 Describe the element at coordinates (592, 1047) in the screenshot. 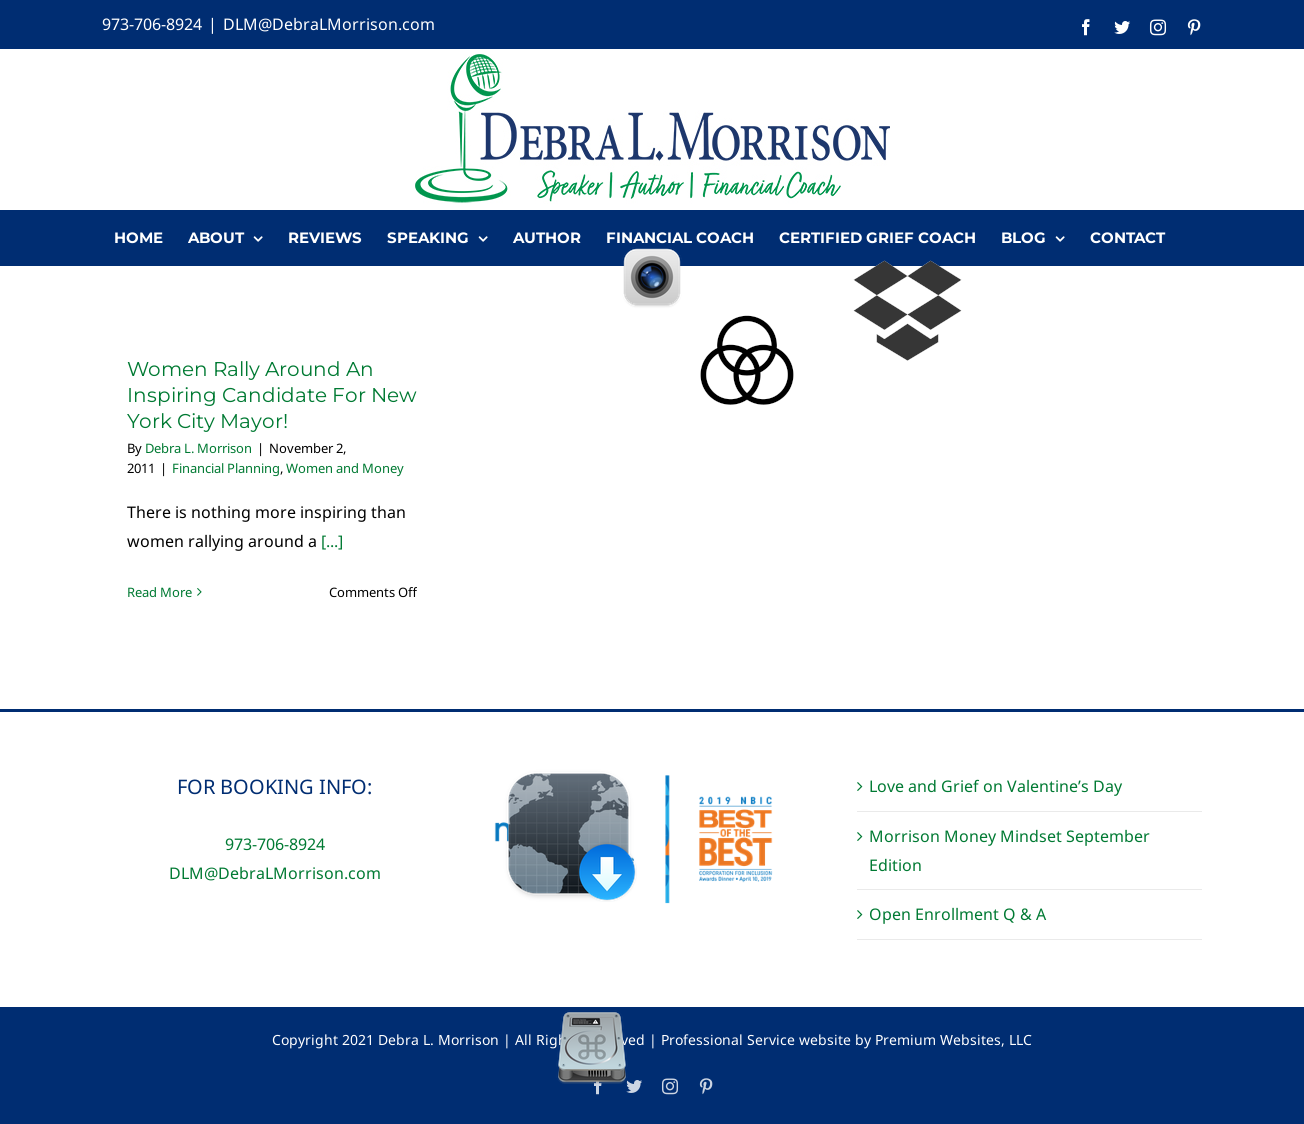

I see `access the root system drive` at that location.